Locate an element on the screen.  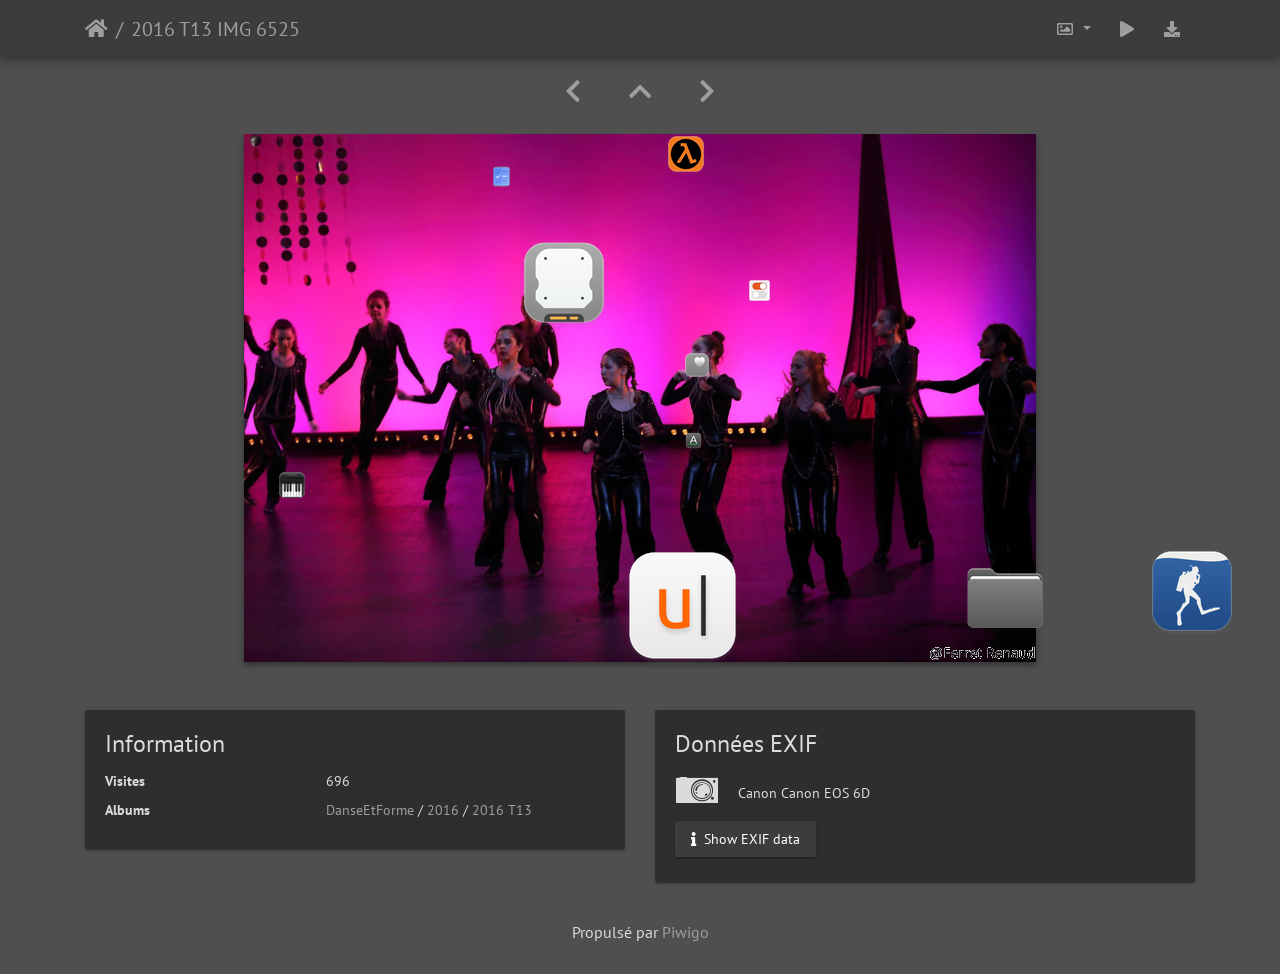
open the to-do list app is located at coordinates (501, 176).